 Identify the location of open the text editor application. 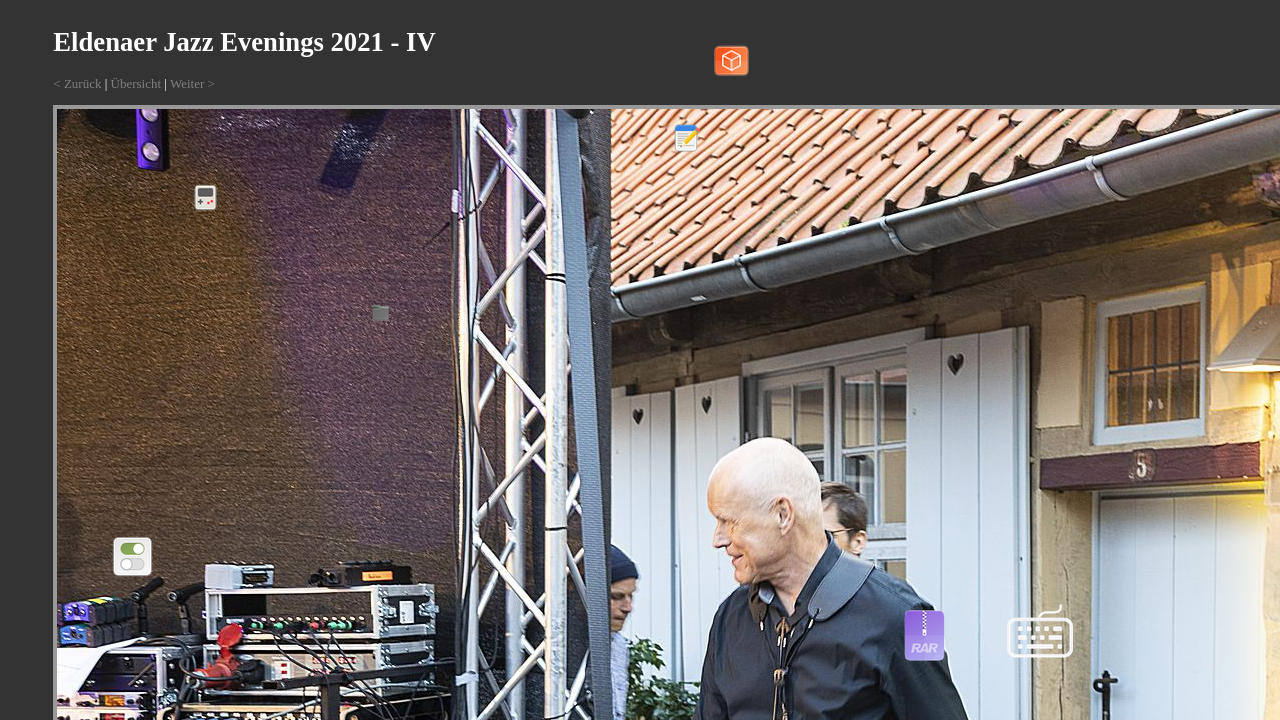
(686, 138).